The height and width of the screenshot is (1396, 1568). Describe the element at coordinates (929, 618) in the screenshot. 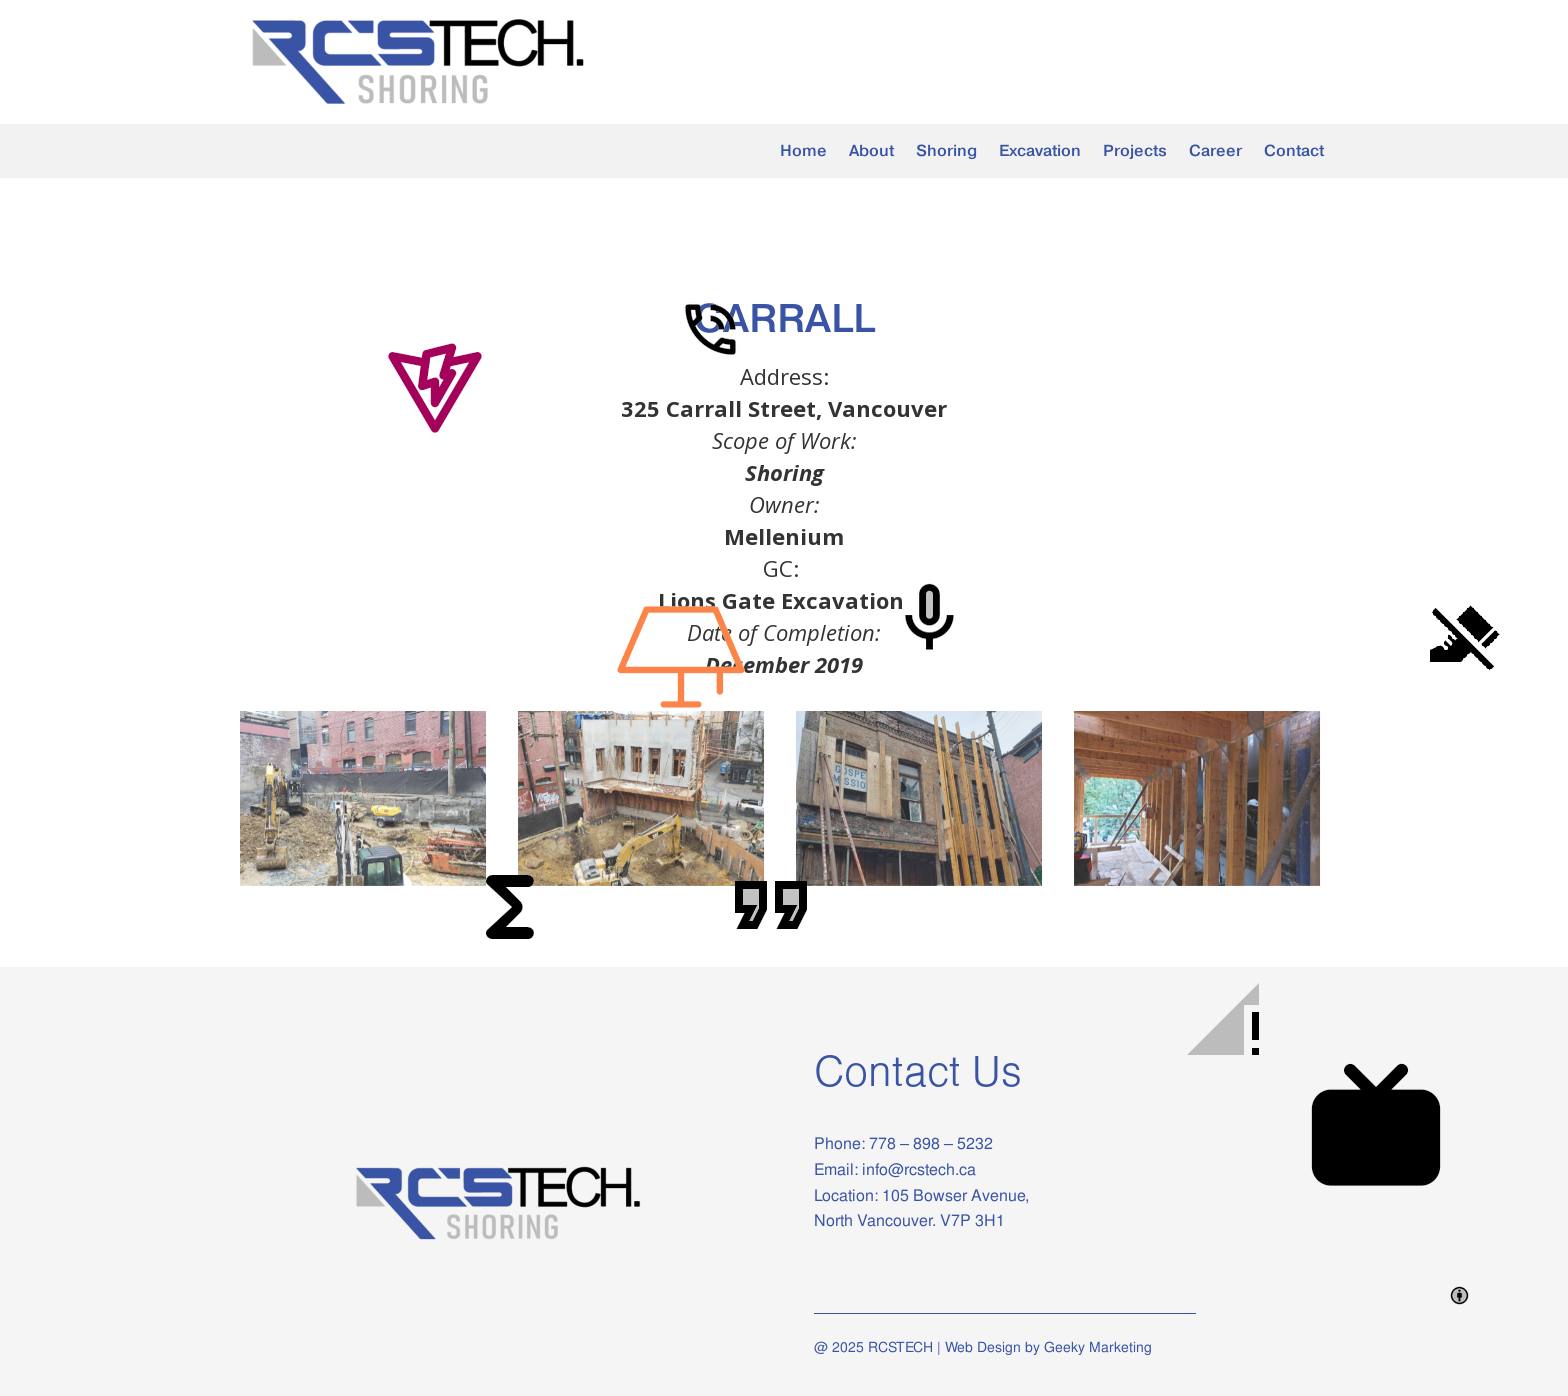

I see `tap to start voice input` at that location.